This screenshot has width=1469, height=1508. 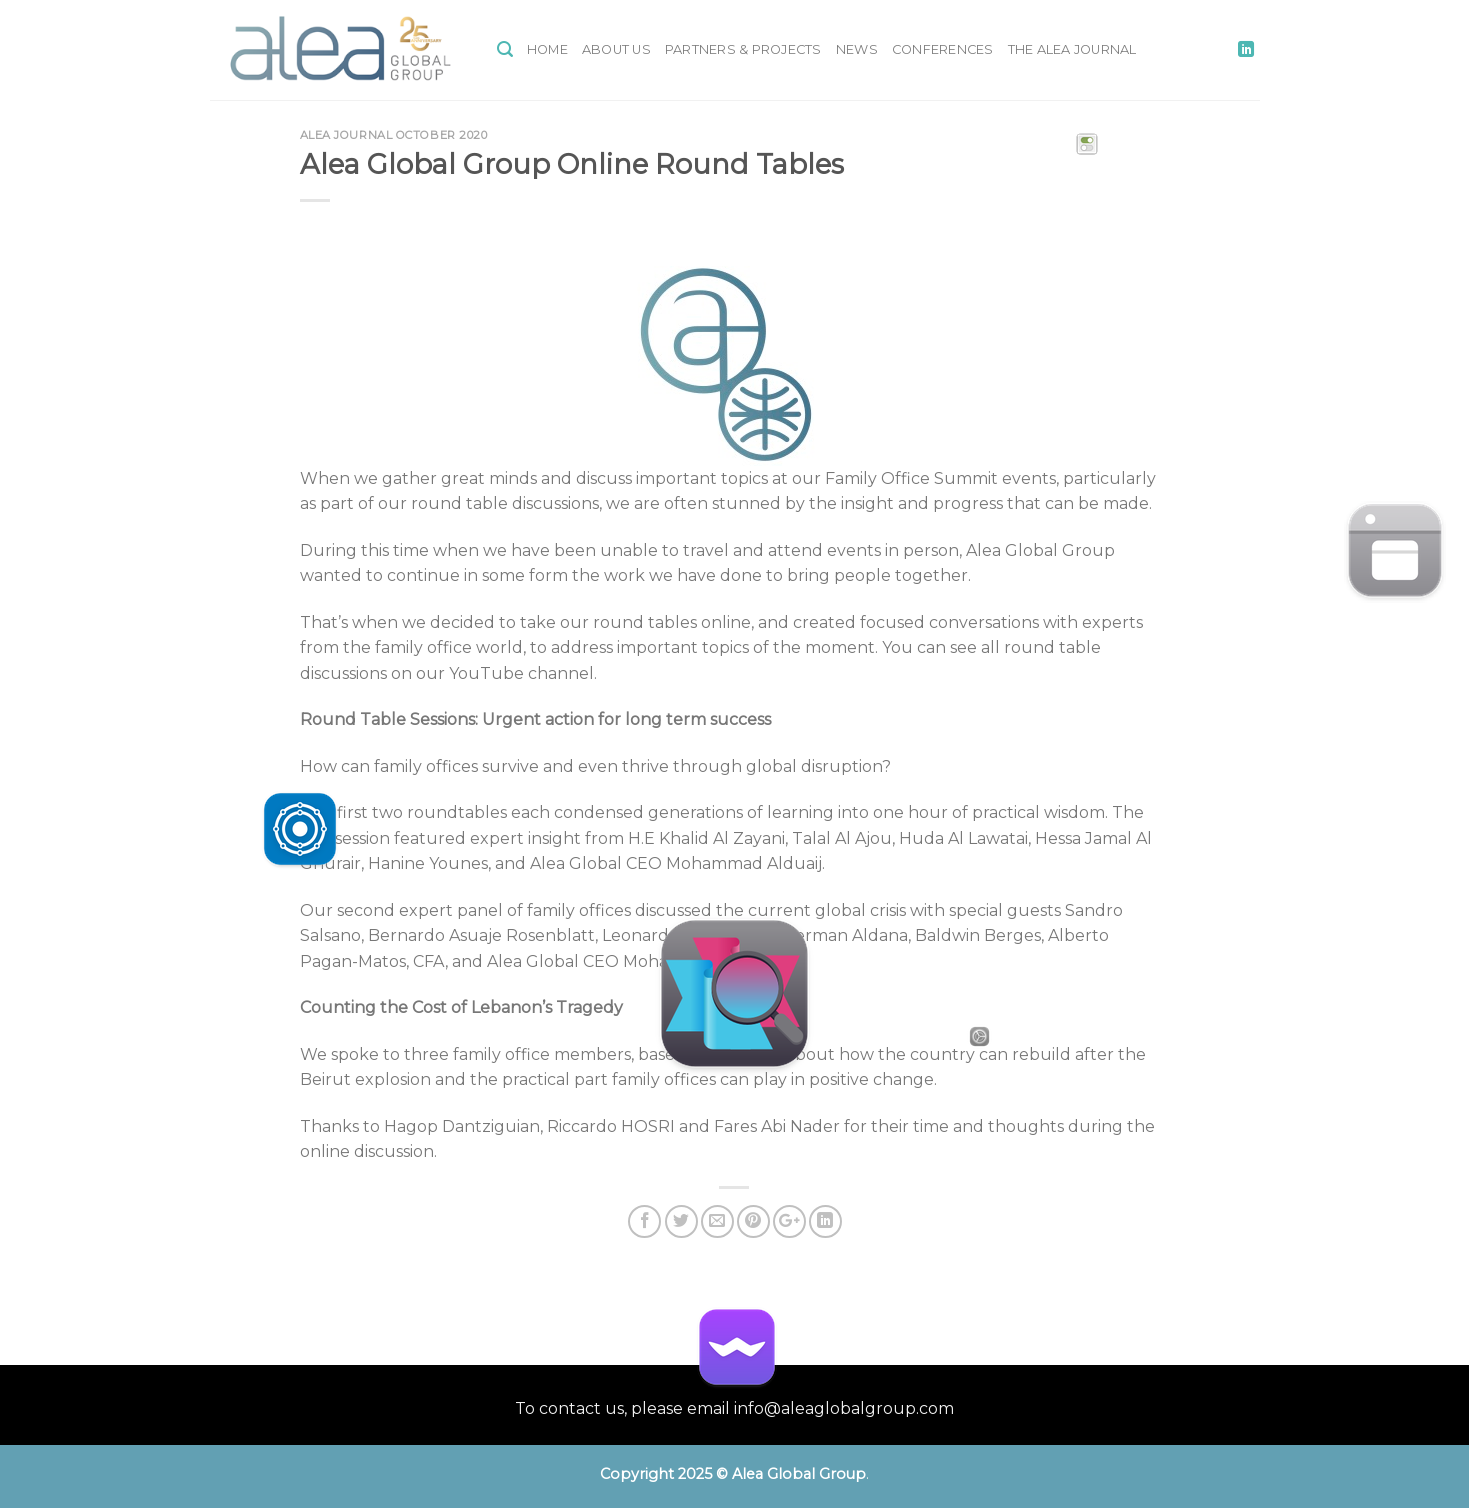 I want to click on open system settings, so click(x=979, y=1036).